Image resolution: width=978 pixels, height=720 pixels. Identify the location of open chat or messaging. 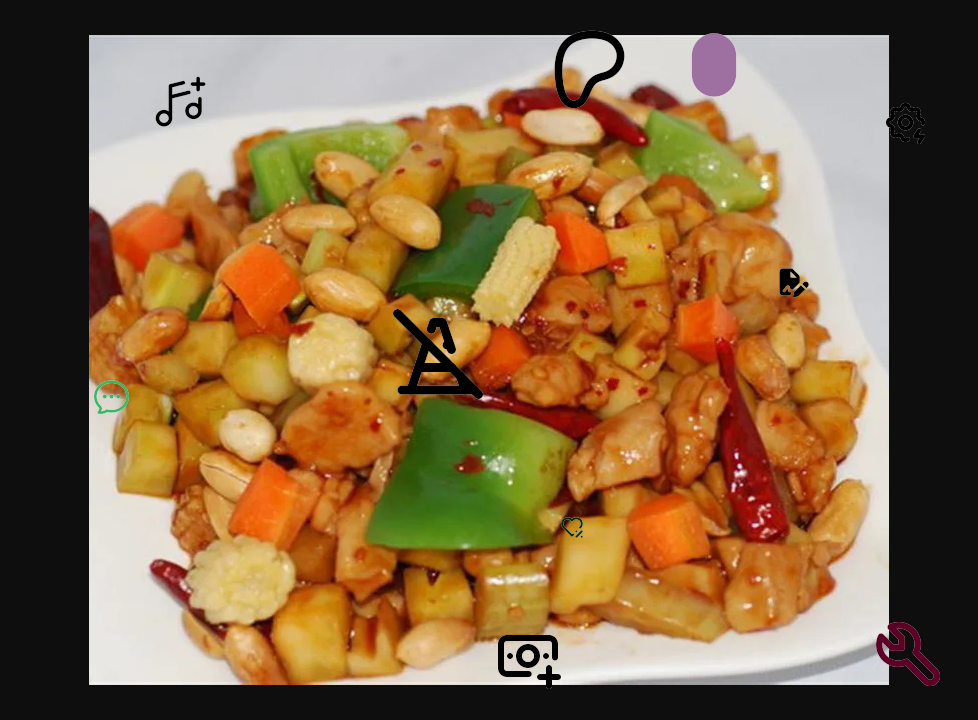
(111, 396).